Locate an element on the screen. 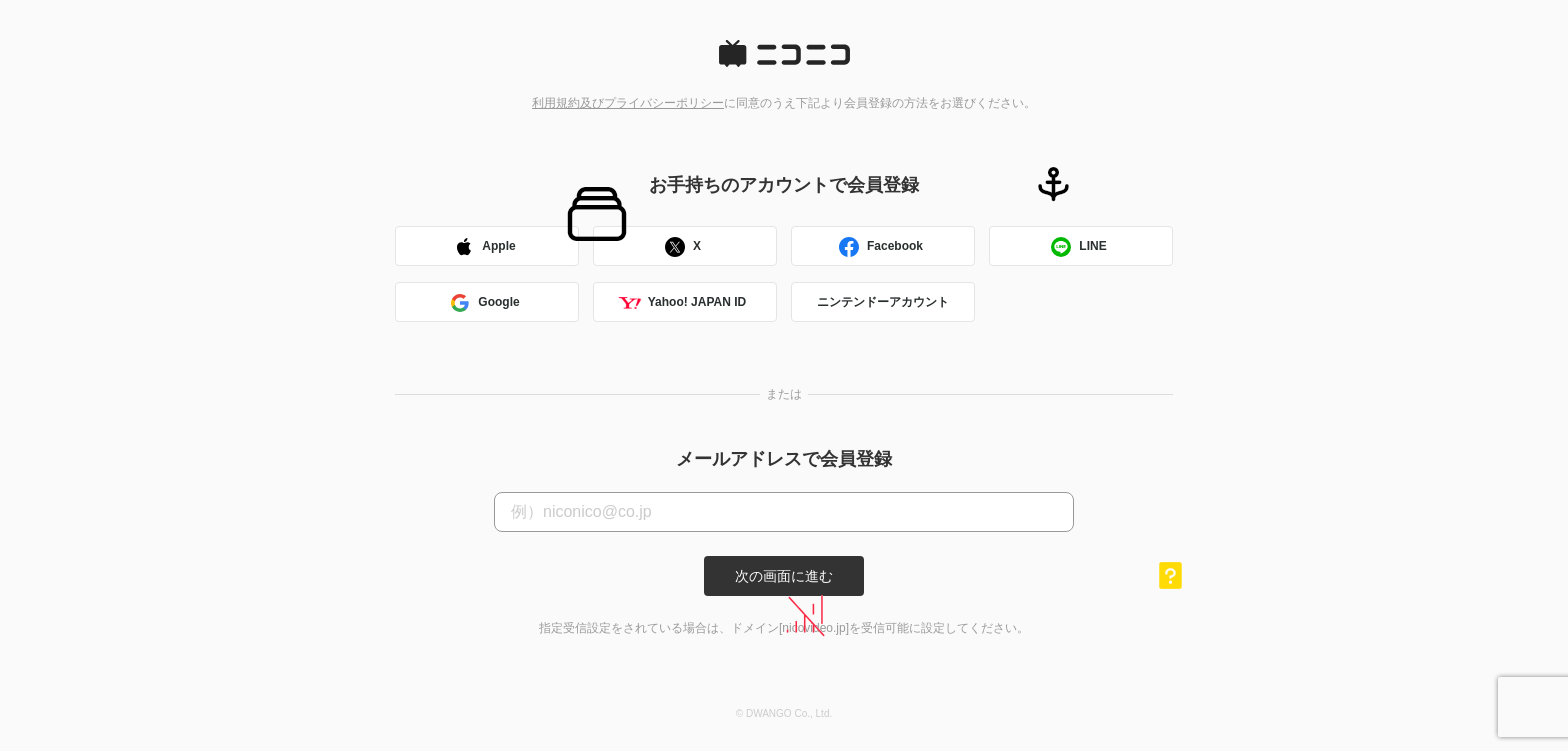 The height and width of the screenshot is (751, 1568). no cellular signal available is located at coordinates (806, 616).